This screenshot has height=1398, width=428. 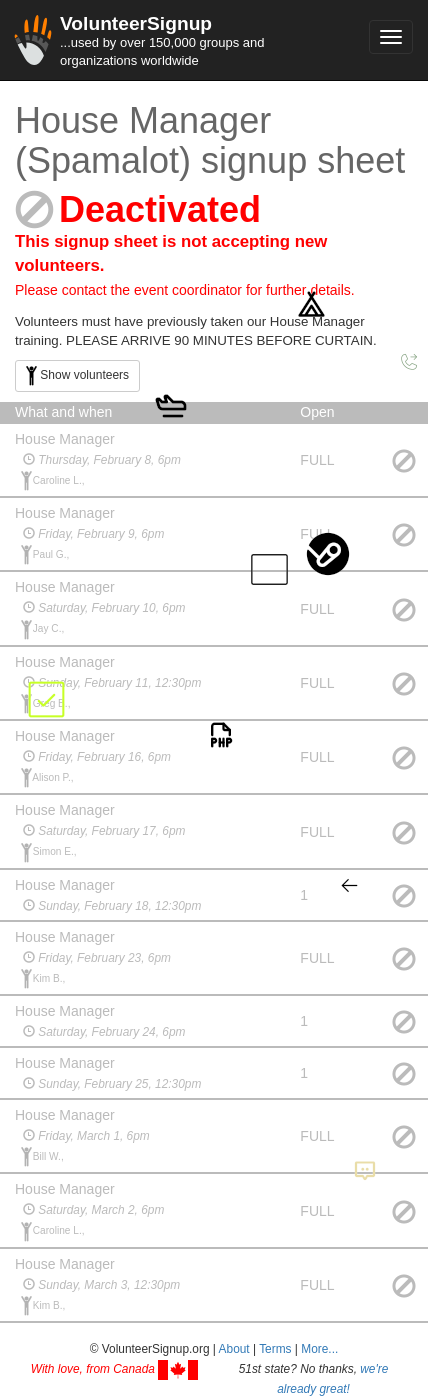 What do you see at coordinates (269, 569) in the screenshot?
I see `placeholder for content or media` at bounding box center [269, 569].